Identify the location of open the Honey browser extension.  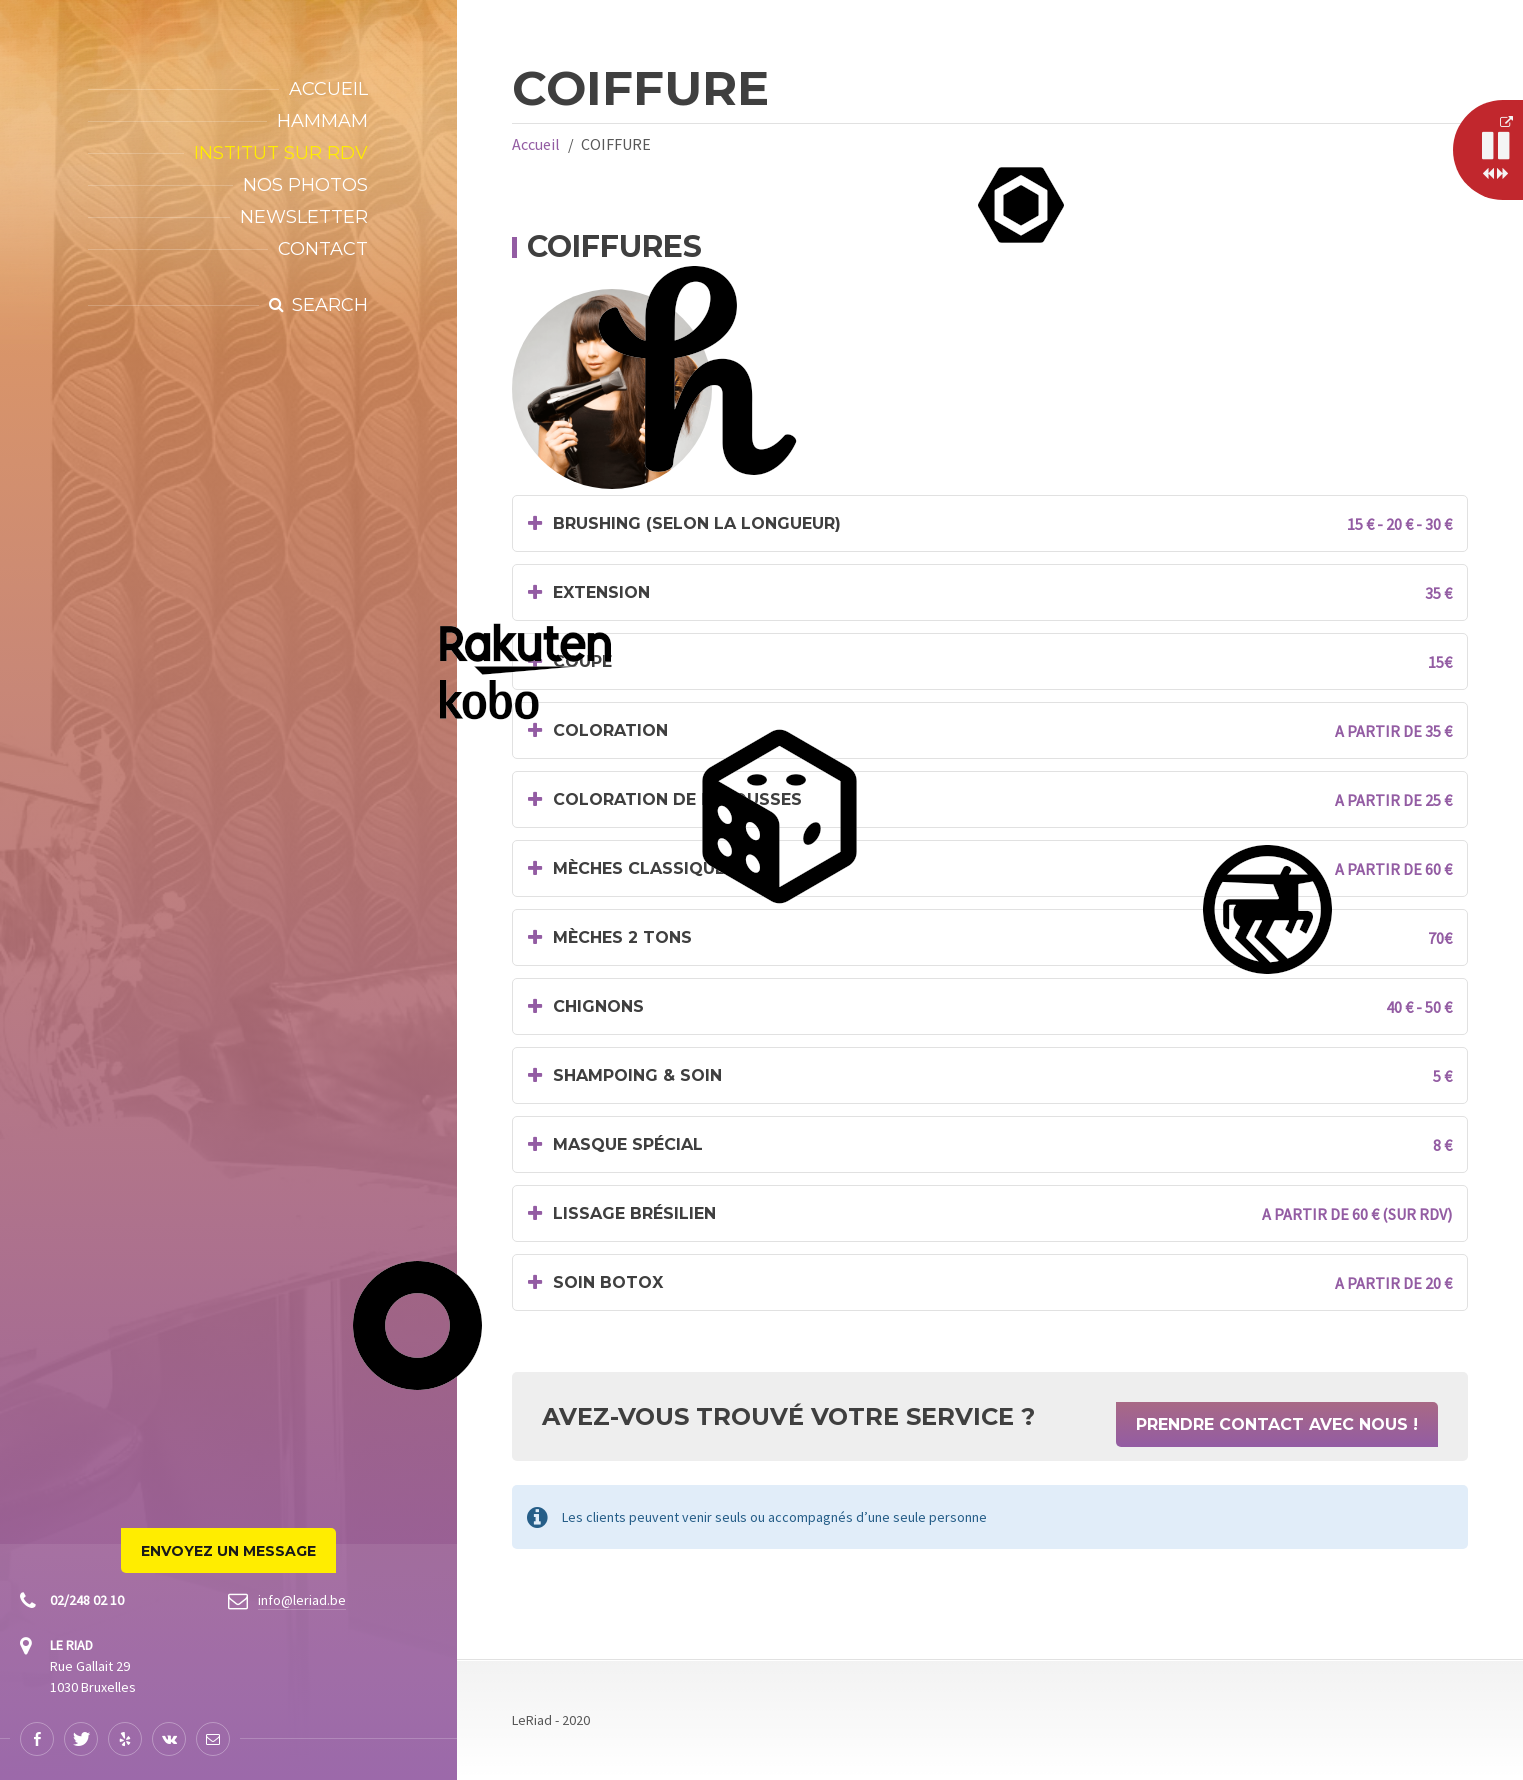
(697, 370).